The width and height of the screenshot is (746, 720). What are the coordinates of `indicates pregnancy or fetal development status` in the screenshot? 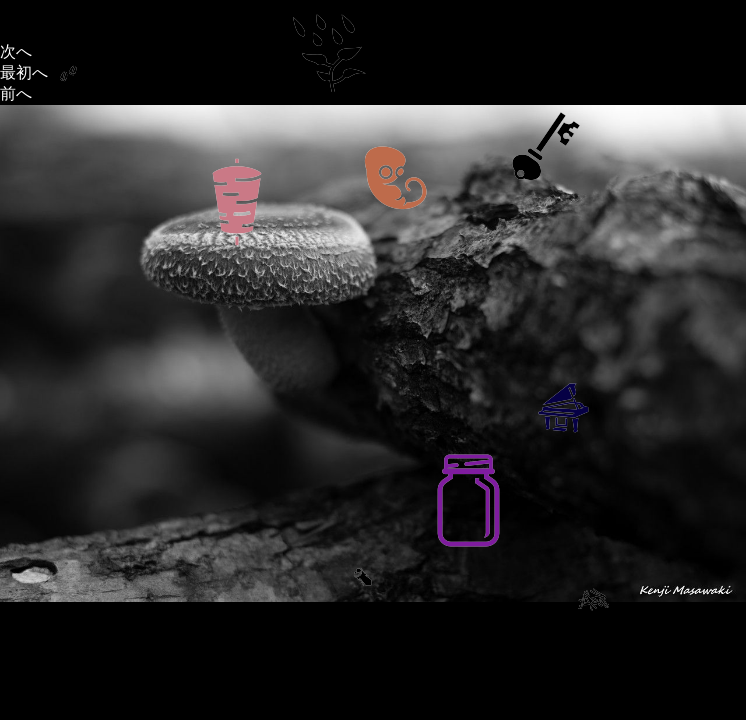 It's located at (395, 177).